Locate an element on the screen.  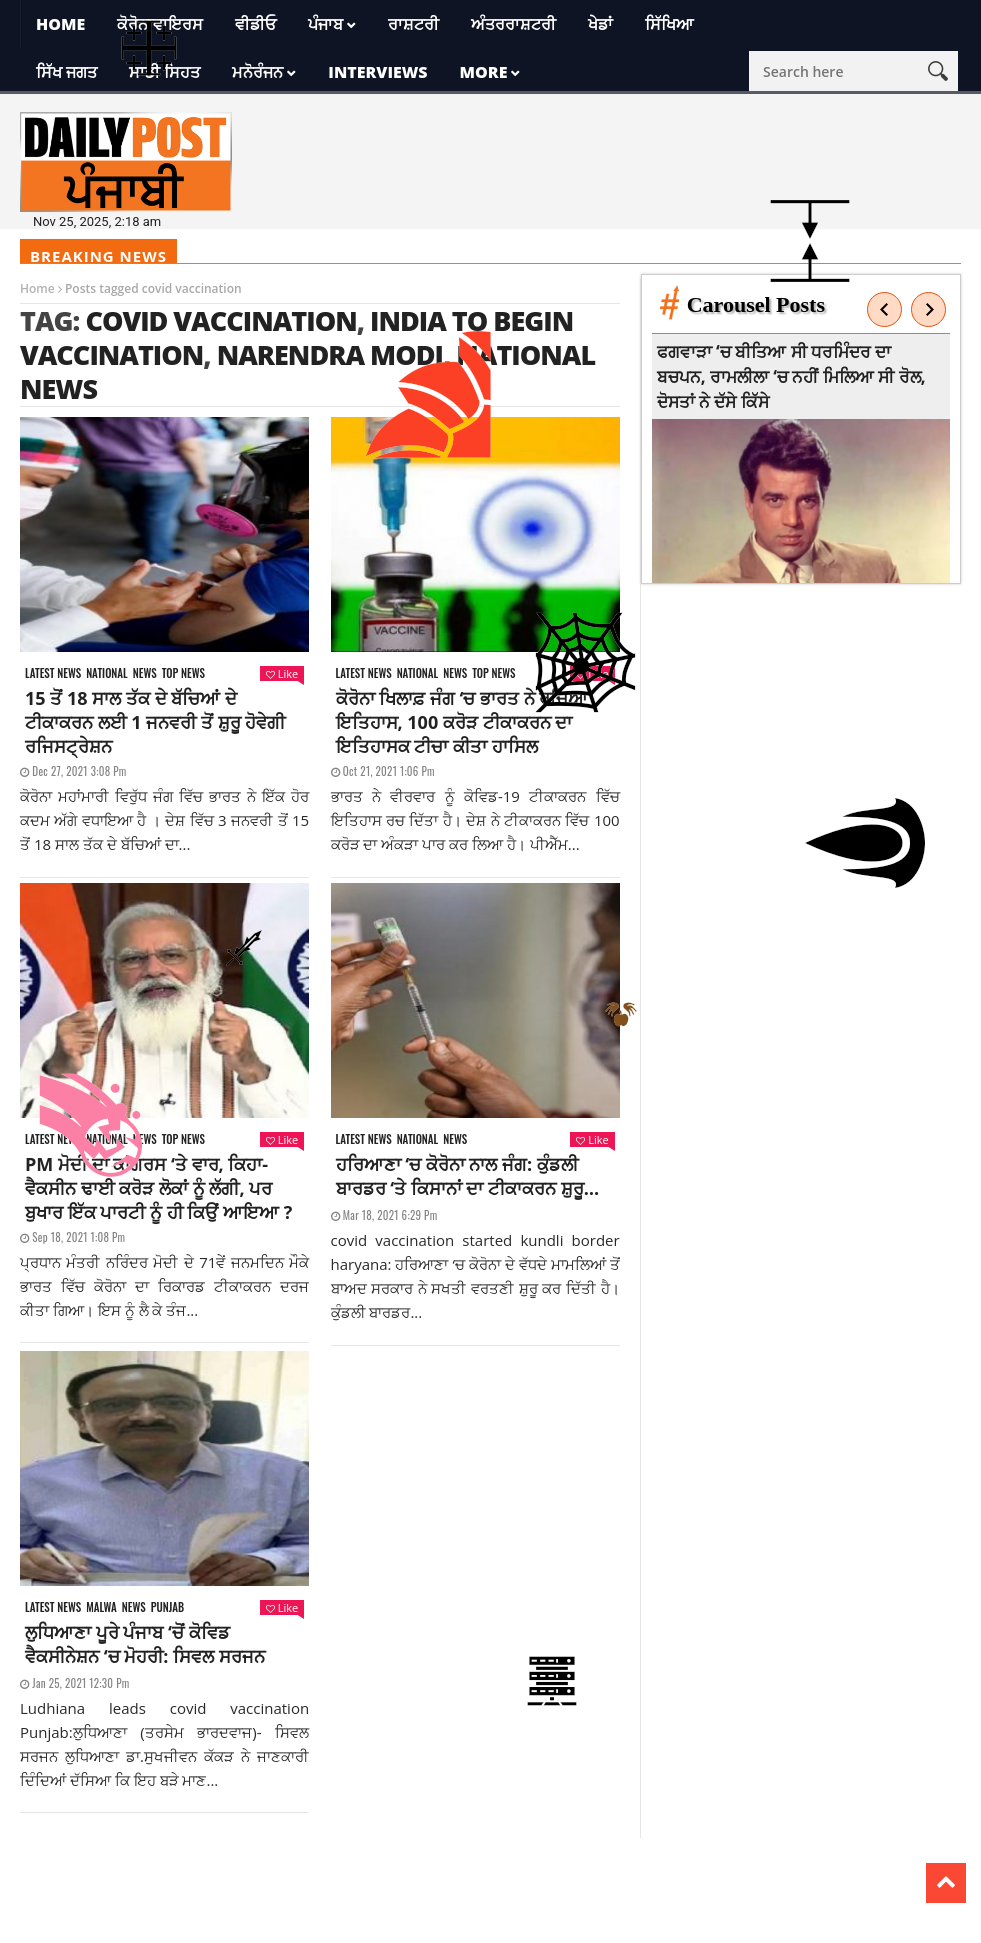
equip a broken or shattered weapon is located at coordinates (243, 948).